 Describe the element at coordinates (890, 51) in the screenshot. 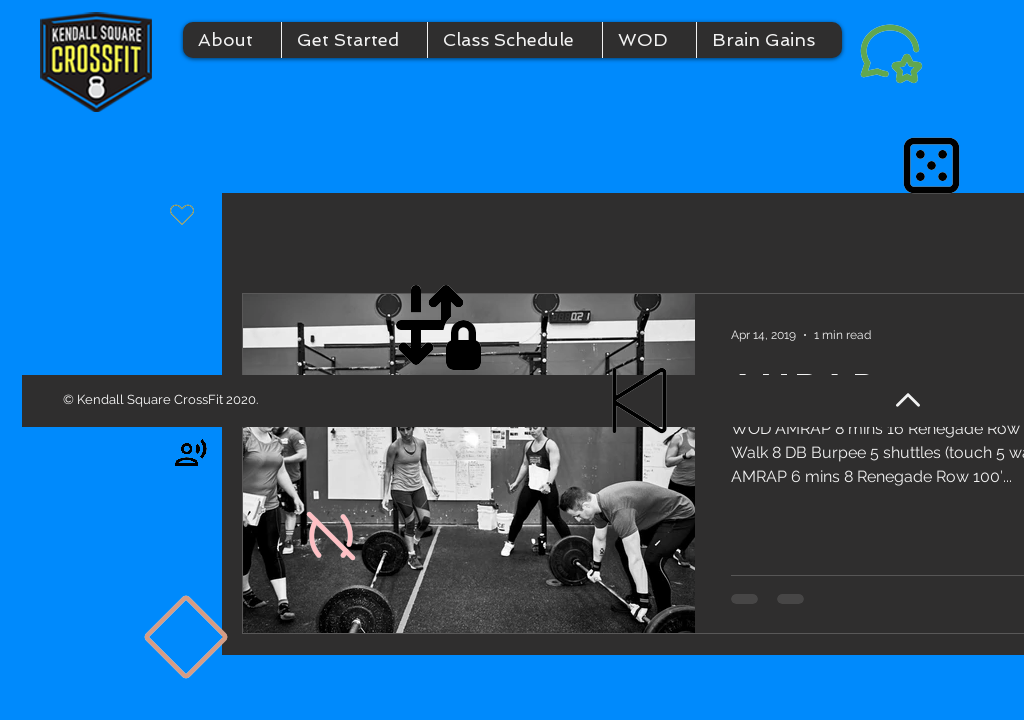

I see `mark a conversation as favorite` at that location.